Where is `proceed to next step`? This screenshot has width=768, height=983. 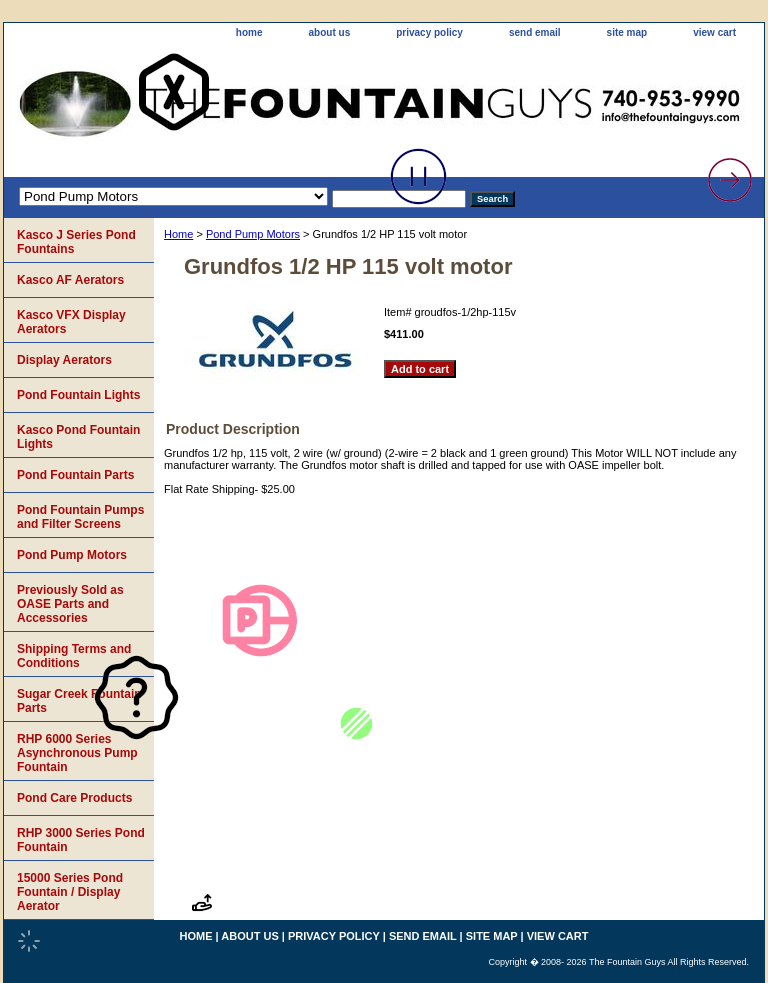 proceed to next step is located at coordinates (730, 180).